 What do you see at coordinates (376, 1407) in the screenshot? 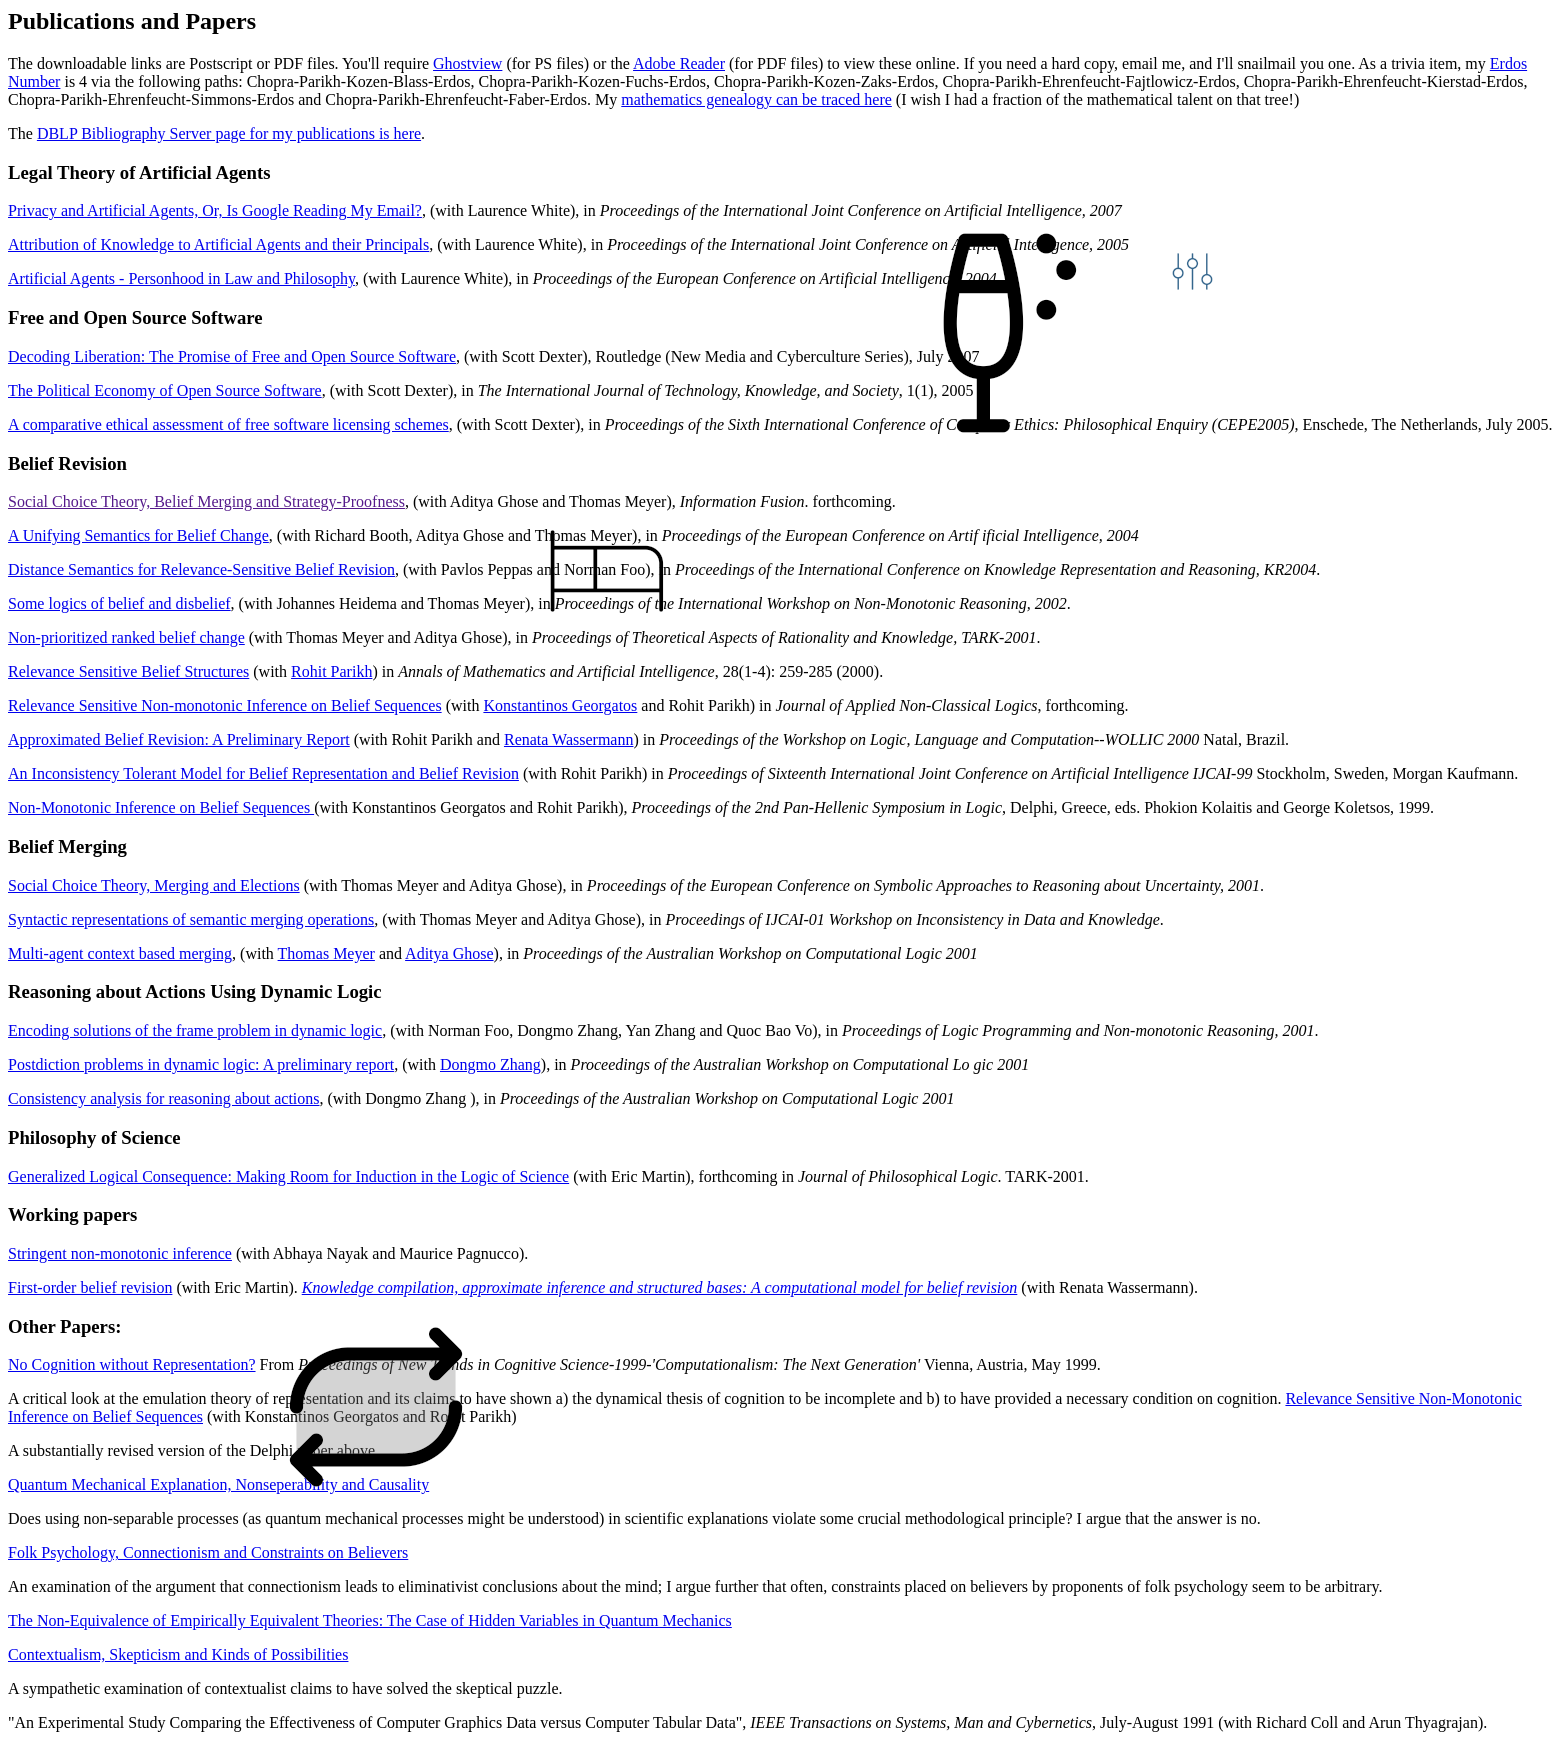
I see `toggle repeat mode for media playback` at bounding box center [376, 1407].